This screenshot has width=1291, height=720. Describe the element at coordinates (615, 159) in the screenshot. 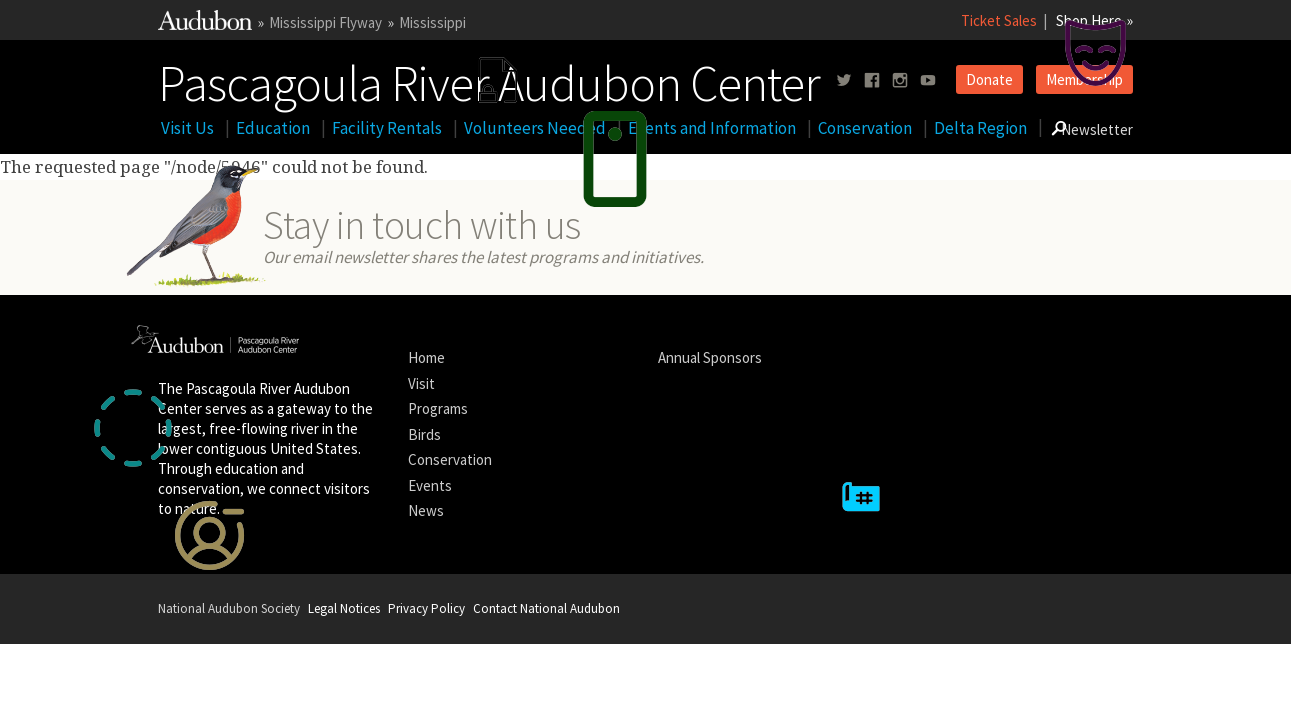

I see `access device camera through mobile app` at that location.